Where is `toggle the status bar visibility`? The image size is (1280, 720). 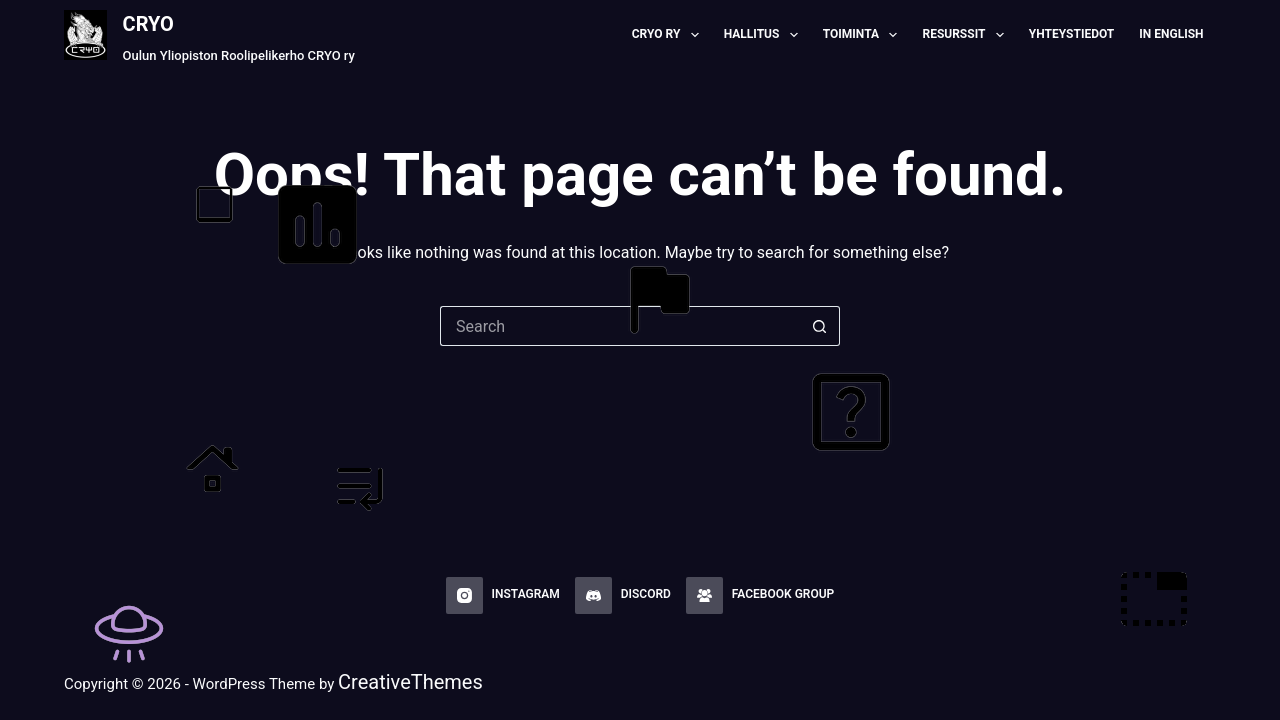
toggle the status bar visibility is located at coordinates (214, 204).